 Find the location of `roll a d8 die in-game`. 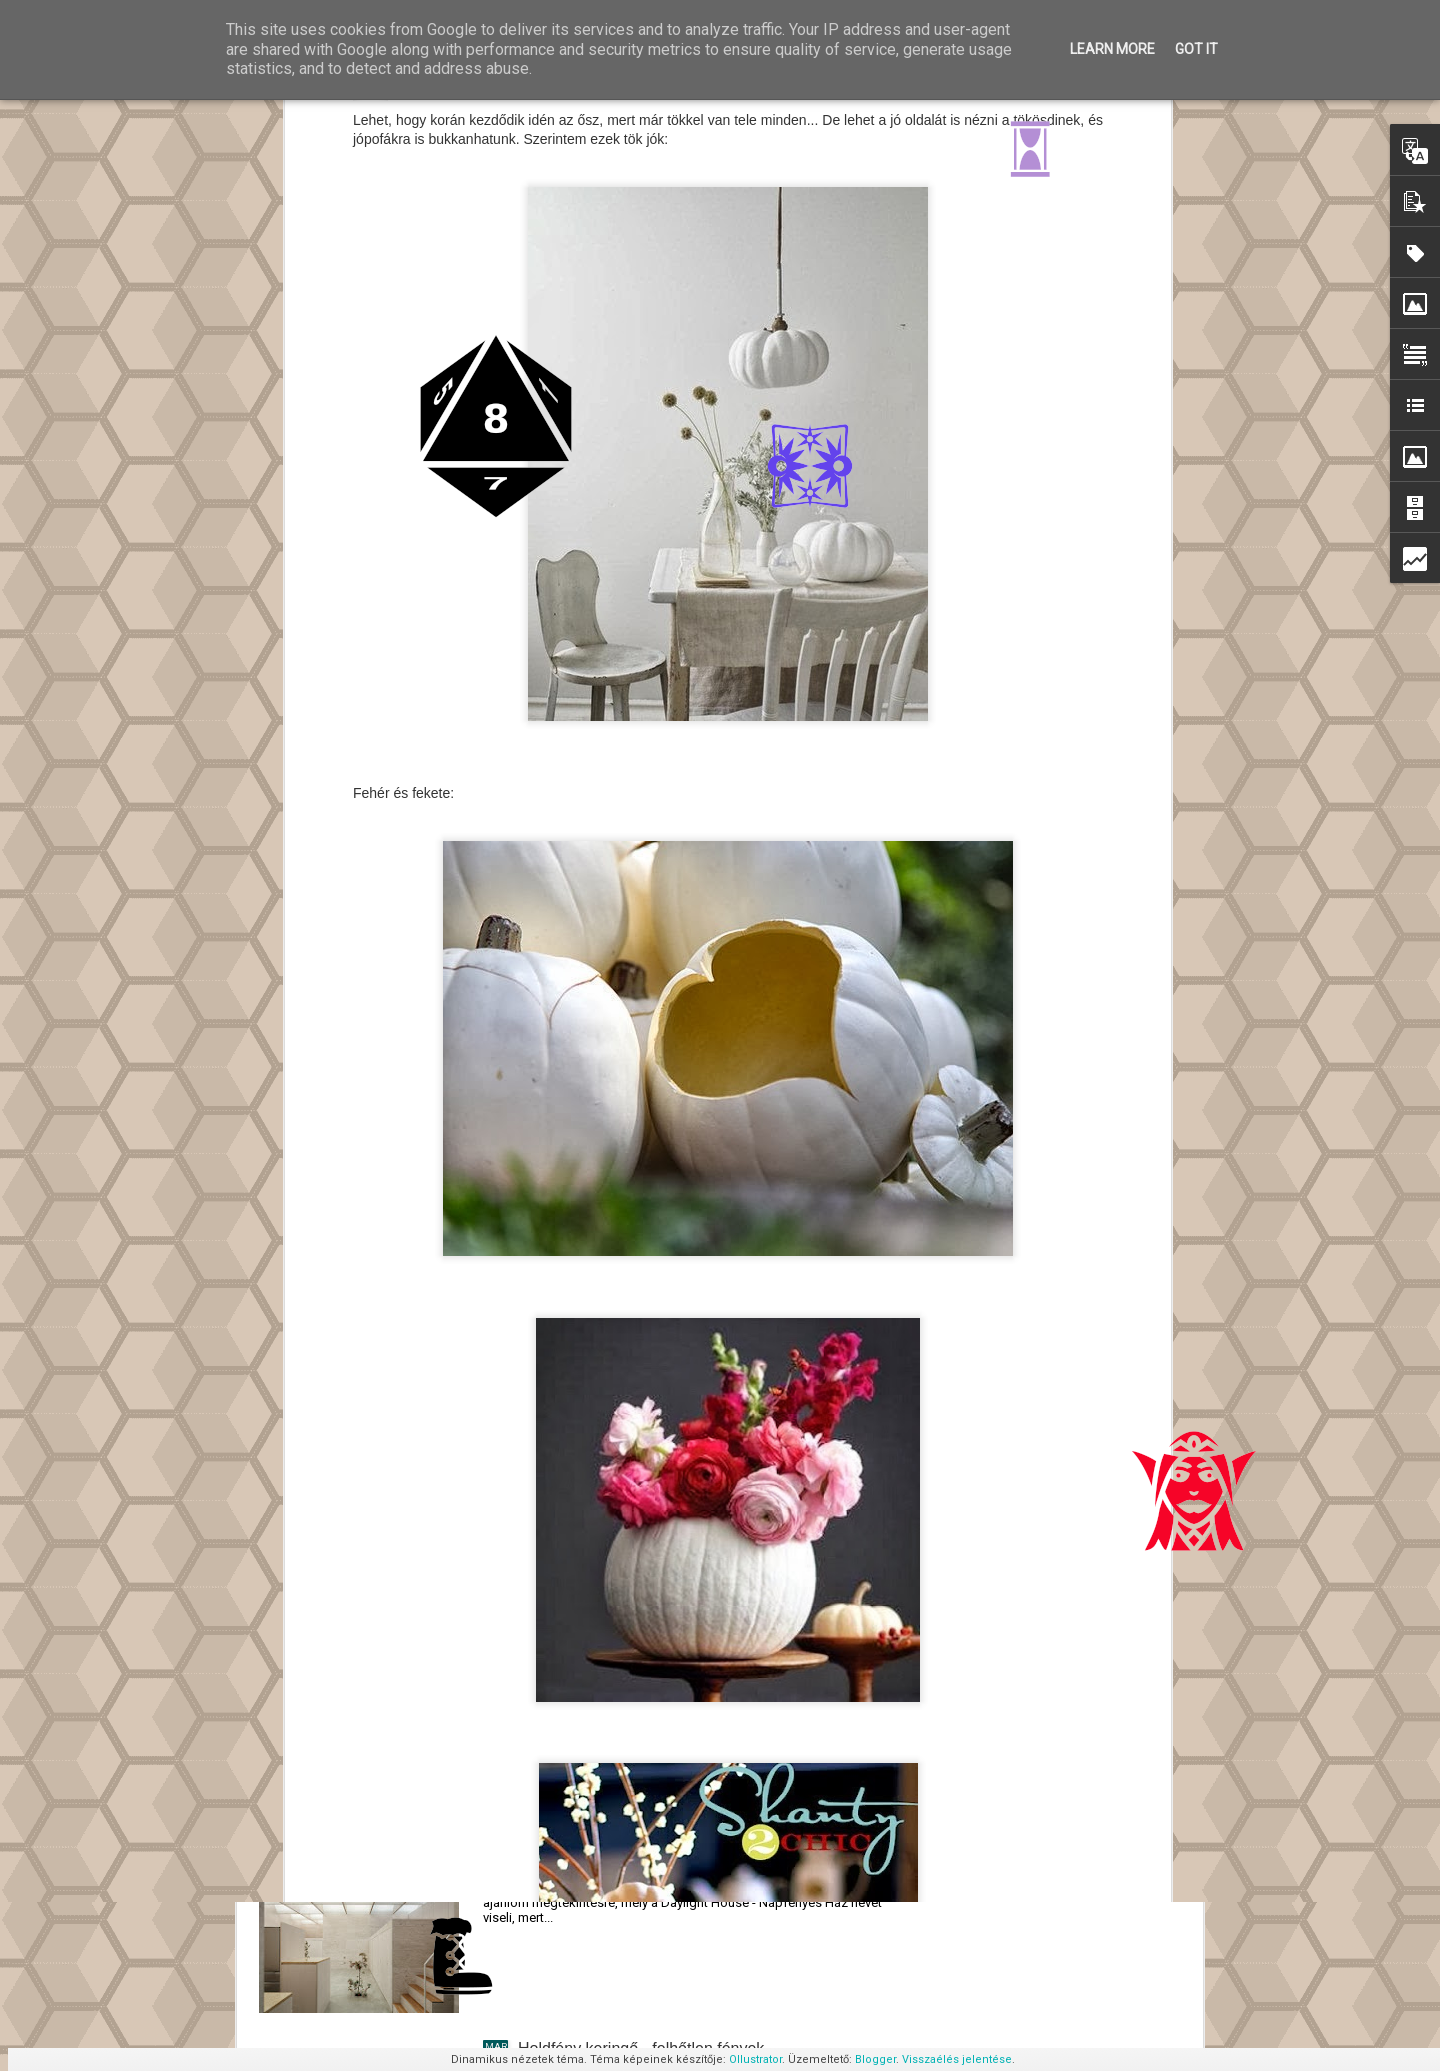

roll a d8 die in-game is located at coordinates (496, 425).